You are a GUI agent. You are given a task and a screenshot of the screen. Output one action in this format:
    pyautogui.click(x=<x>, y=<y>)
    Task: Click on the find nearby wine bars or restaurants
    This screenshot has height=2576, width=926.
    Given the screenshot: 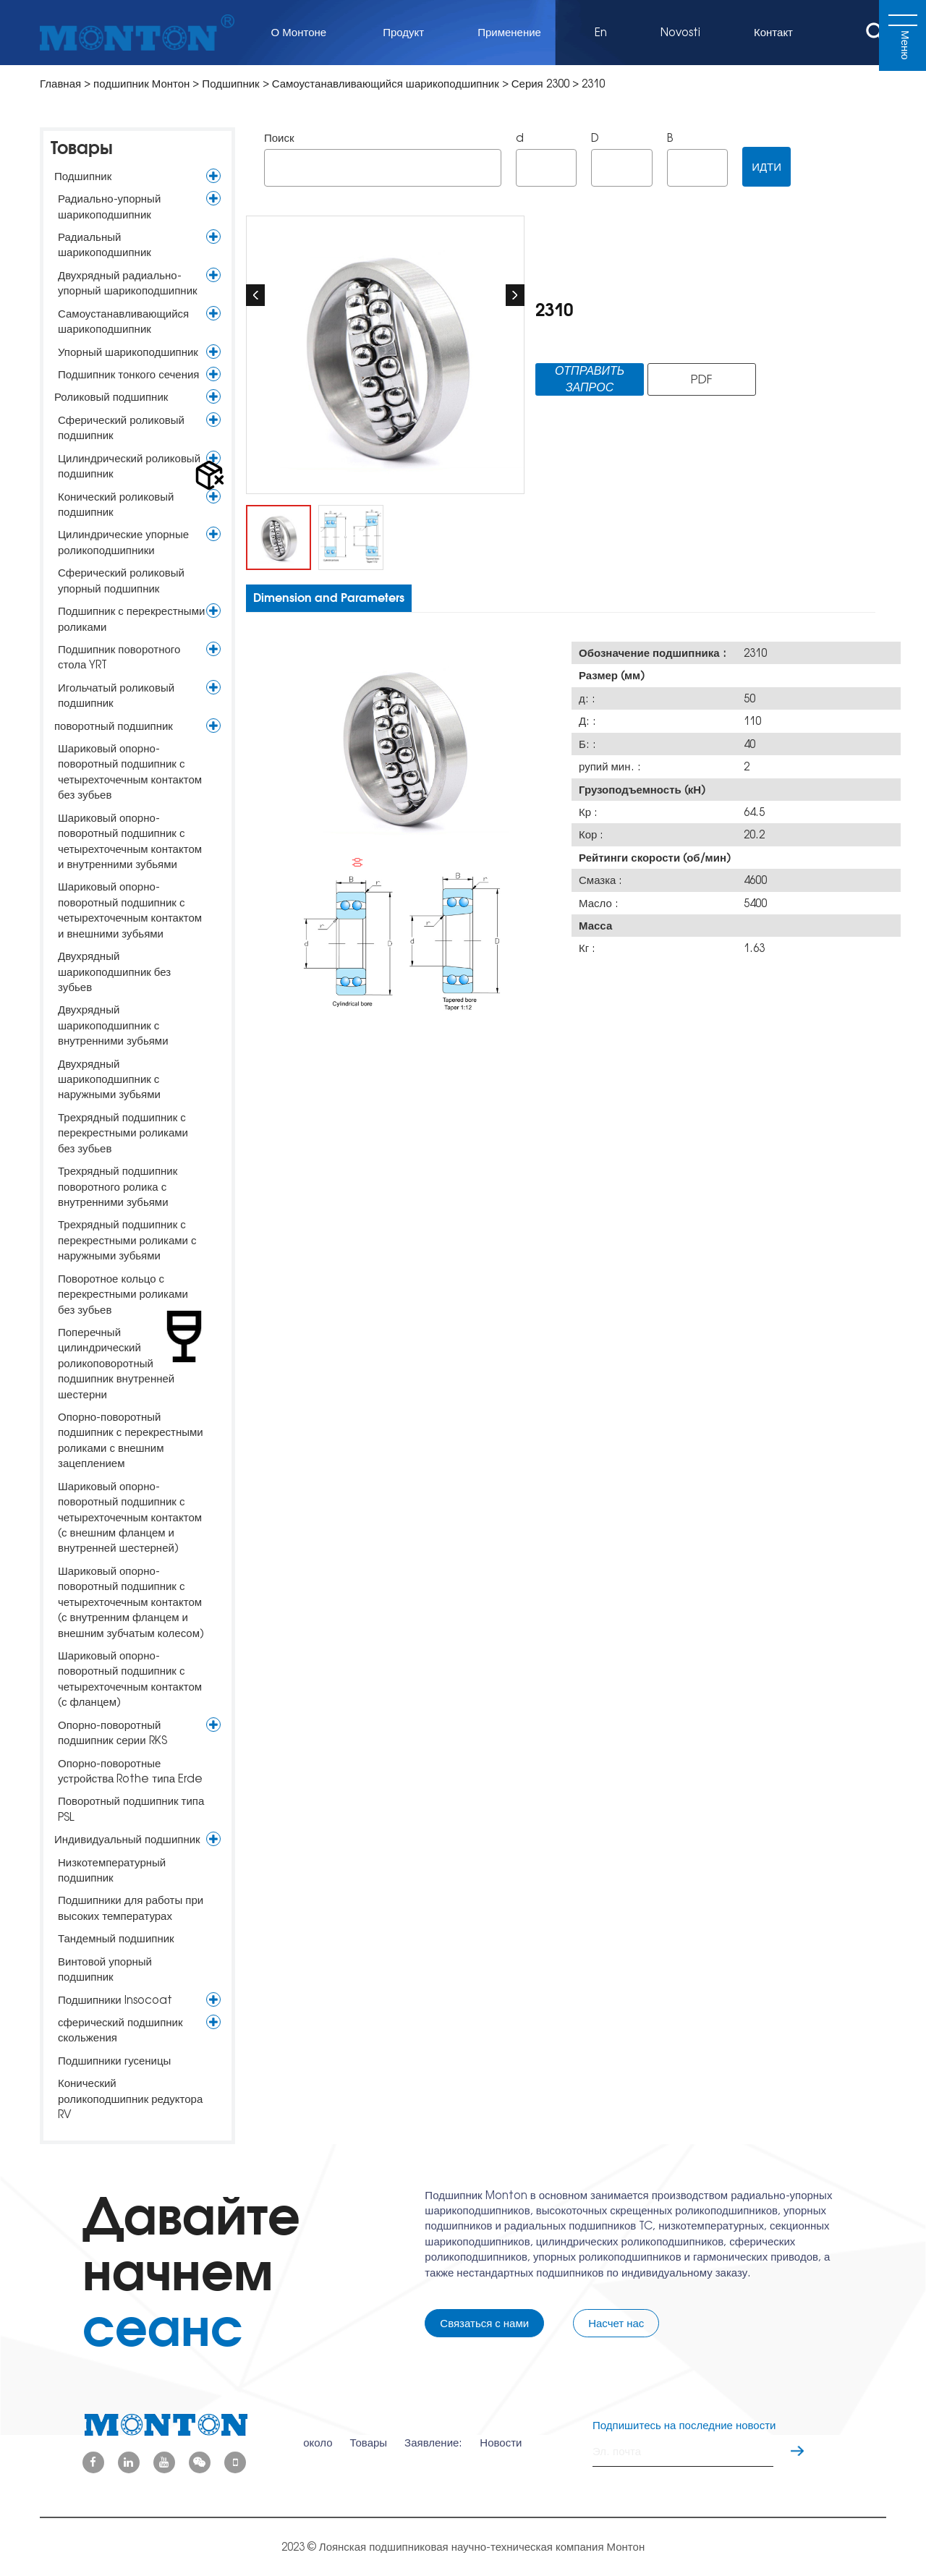 What is the action you would take?
    pyautogui.click(x=184, y=1336)
    